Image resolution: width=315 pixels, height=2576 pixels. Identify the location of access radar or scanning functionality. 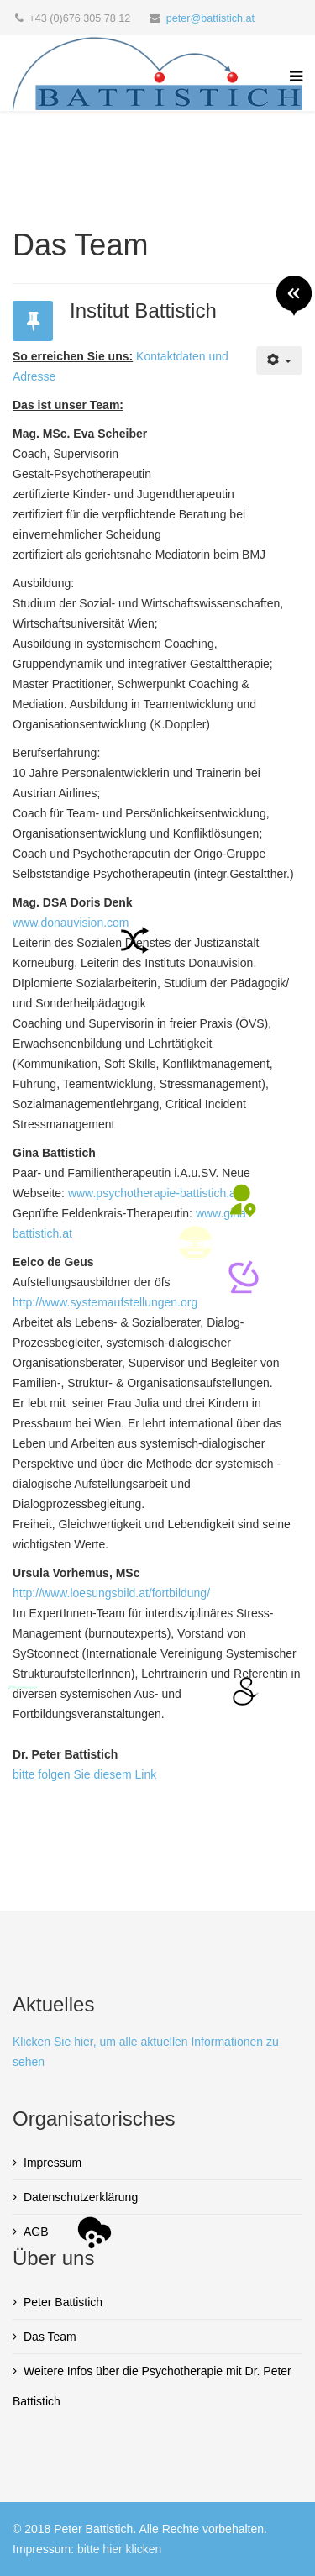
(244, 1277).